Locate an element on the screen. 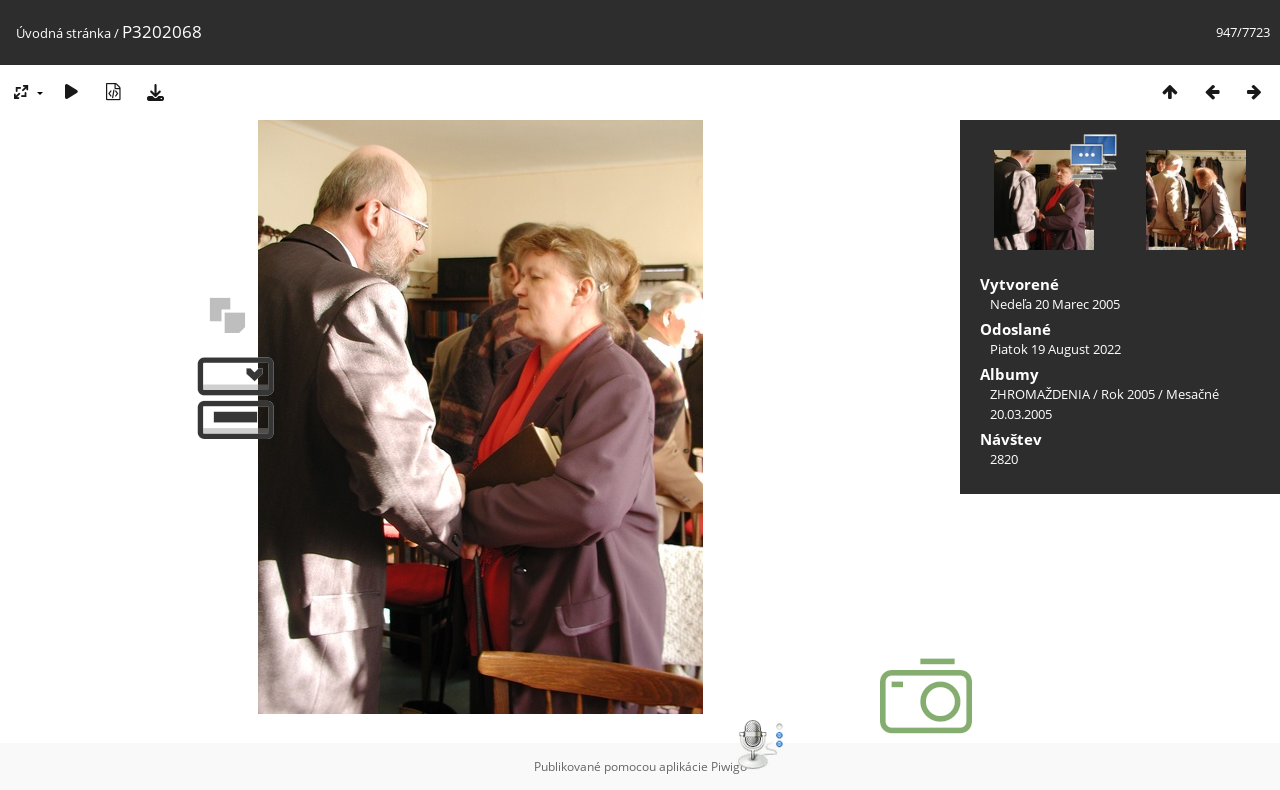  indicates data is being transmitted over the network is located at coordinates (1093, 157).